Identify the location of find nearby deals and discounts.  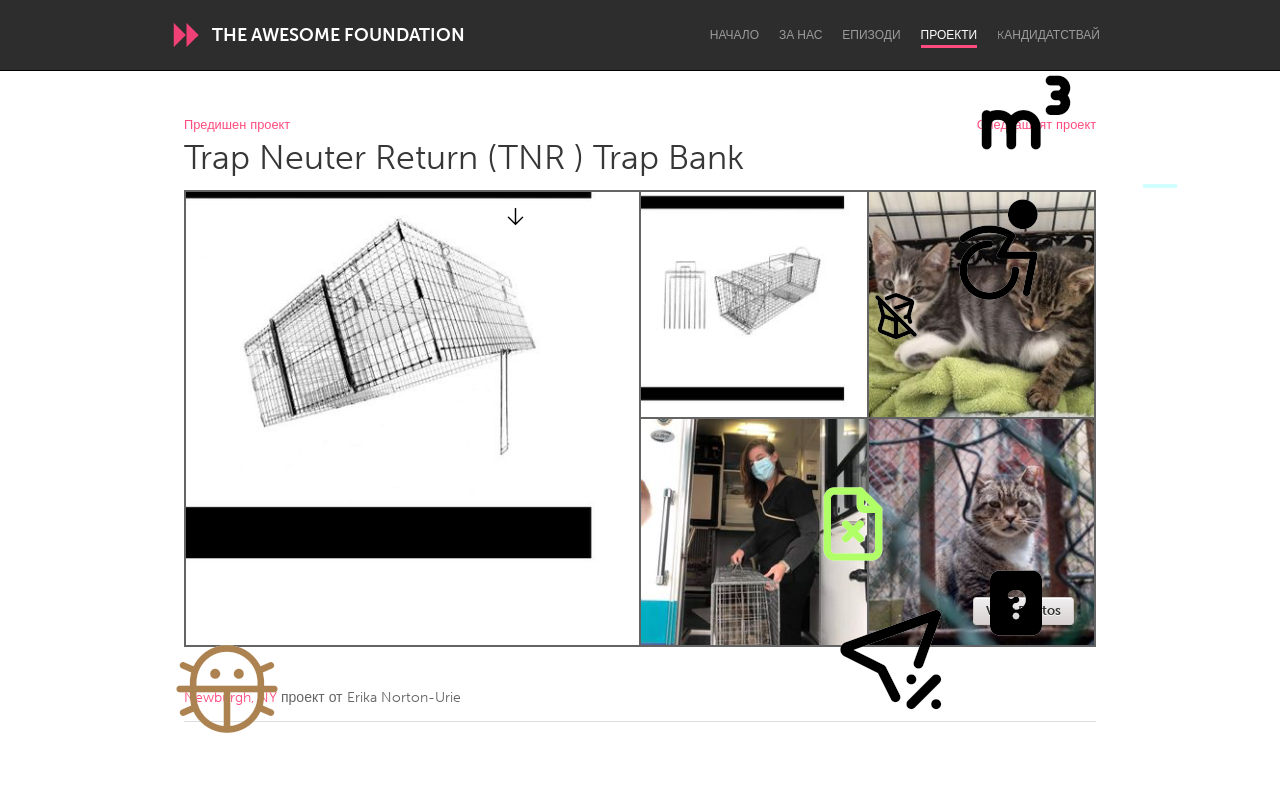
(891, 659).